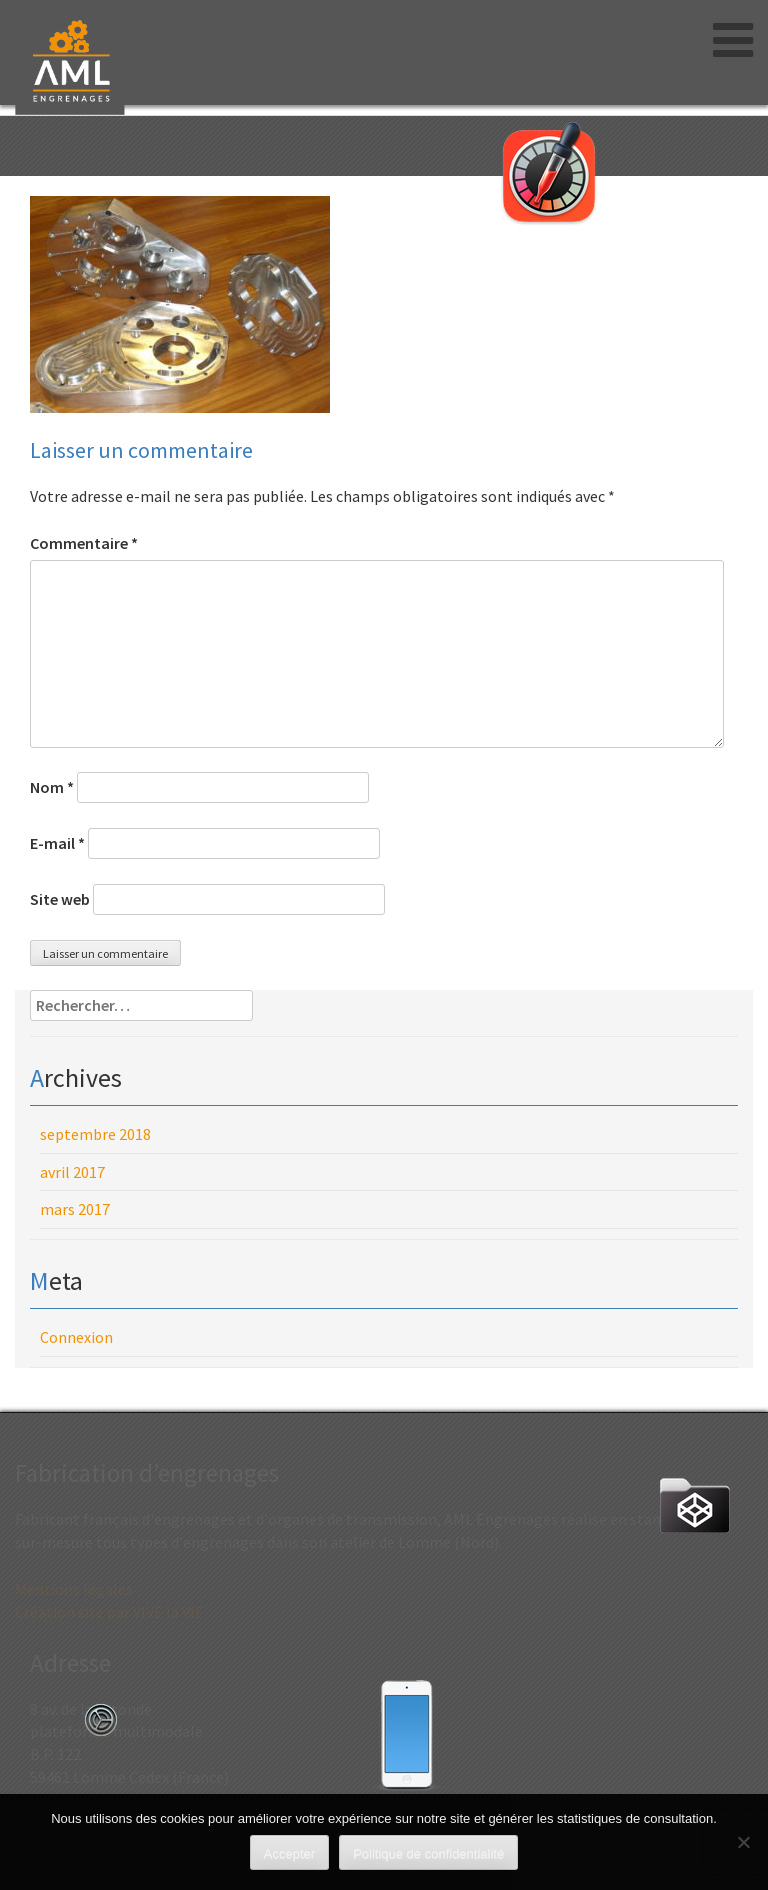  I want to click on open CodePen projects folder, so click(694, 1507).